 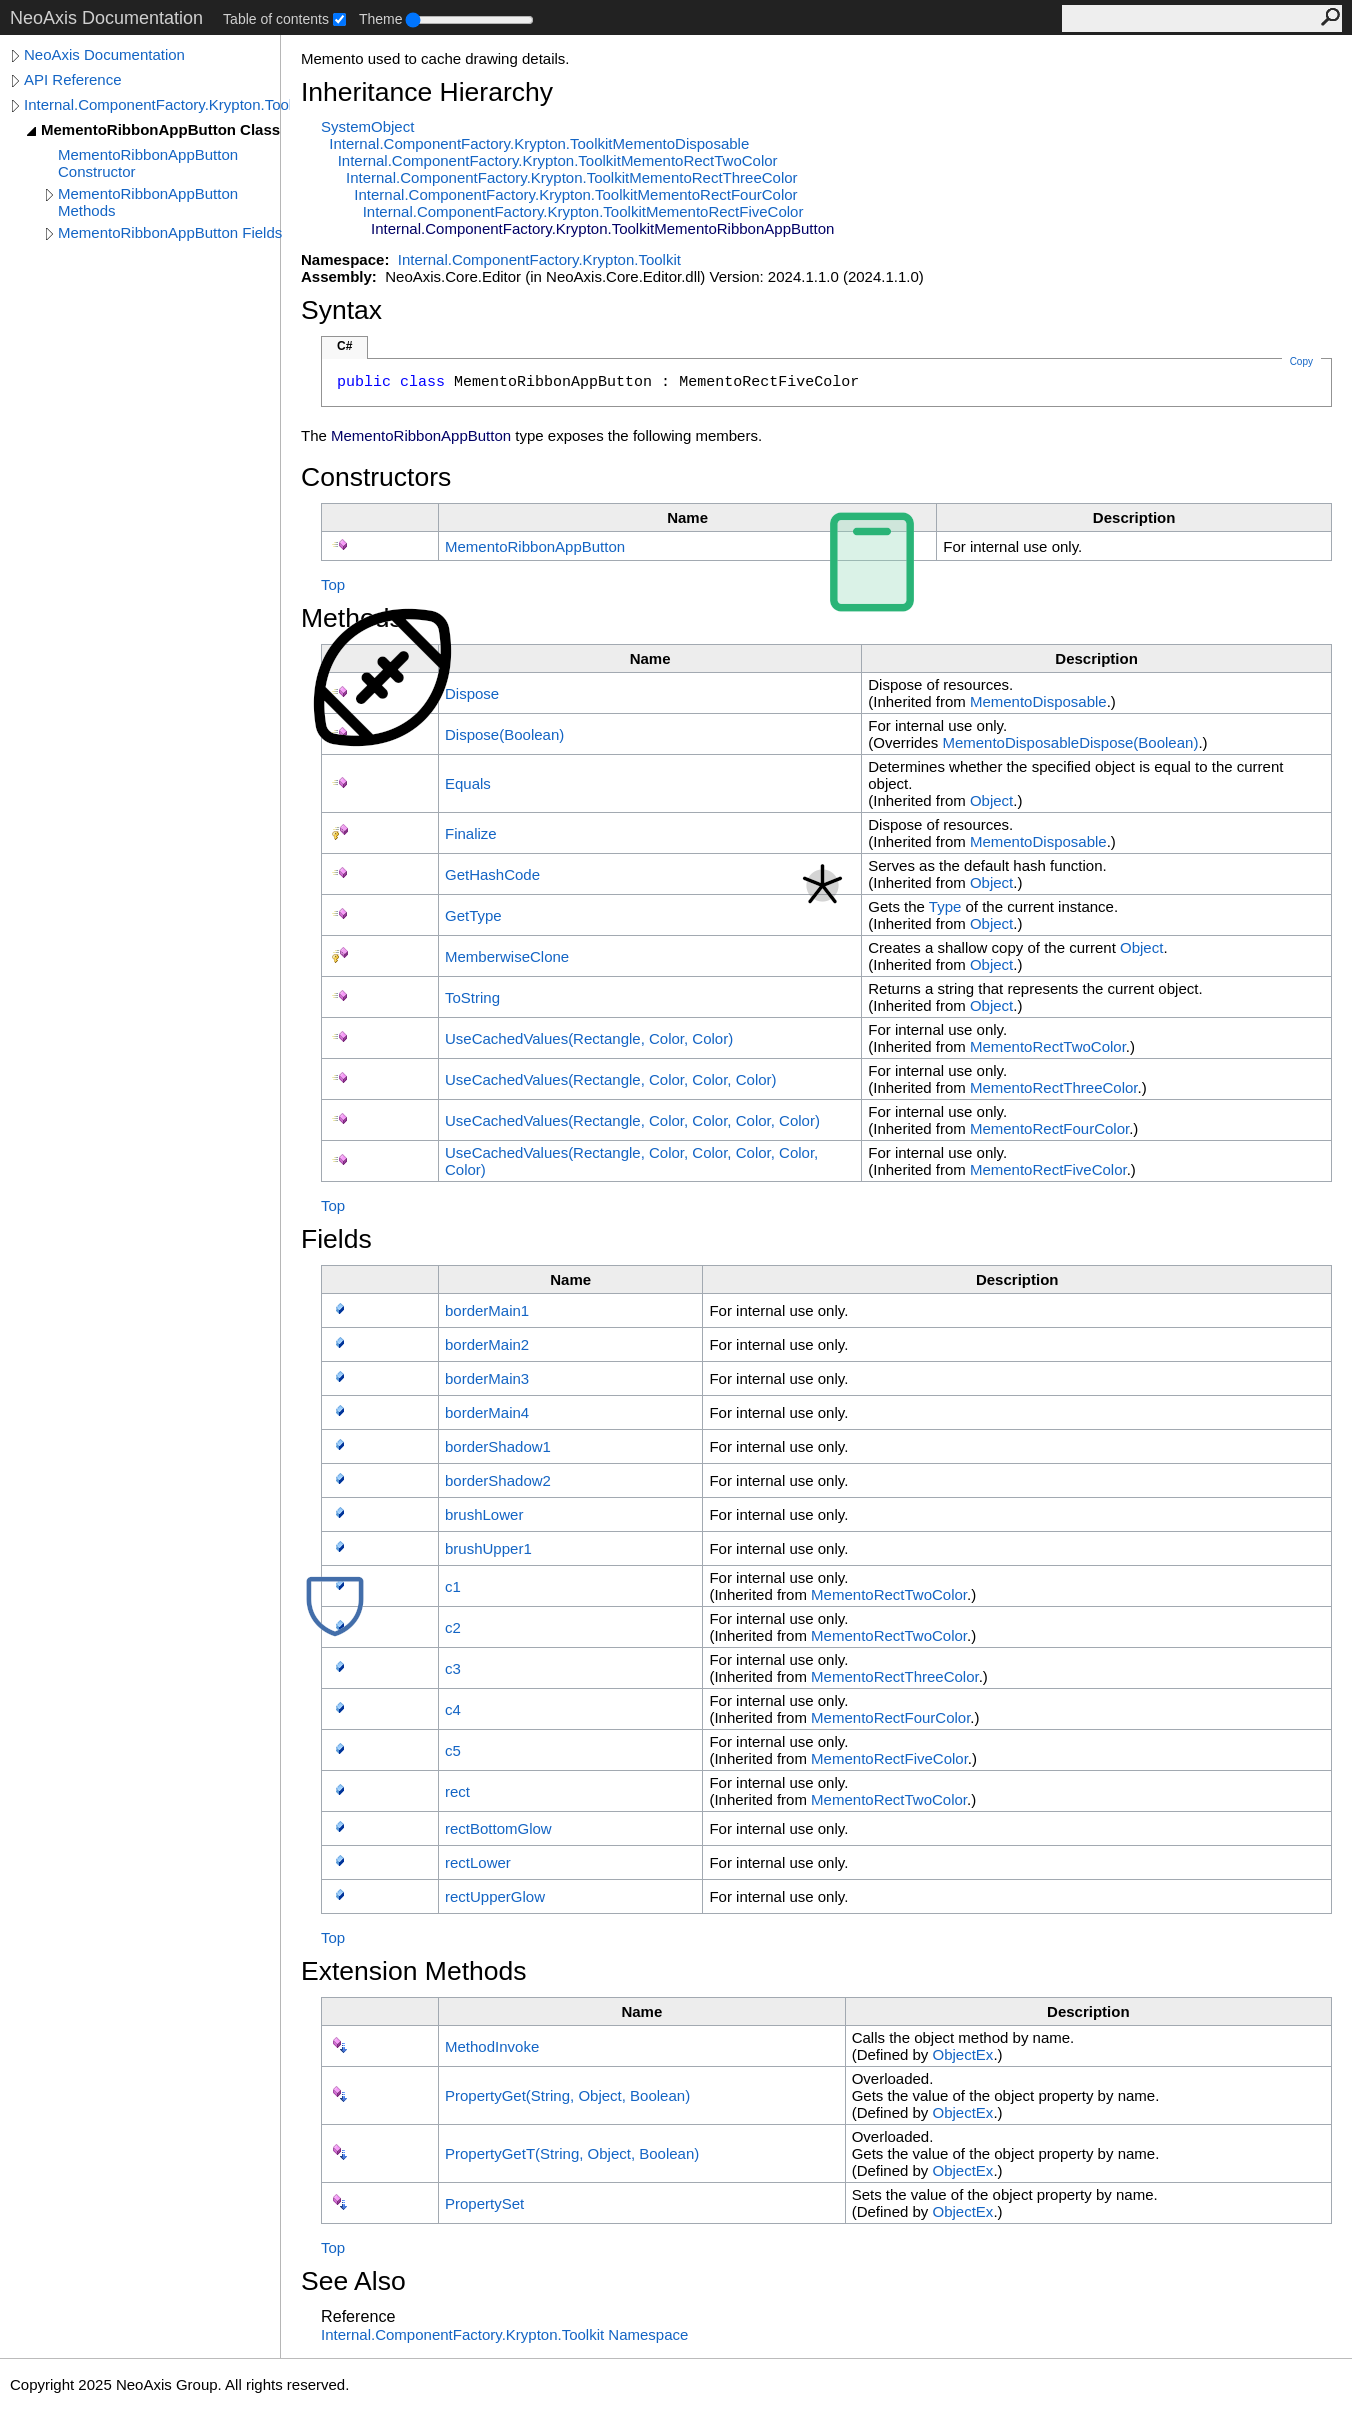 What do you see at coordinates (382, 677) in the screenshot?
I see `access sports scores and updates` at bounding box center [382, 677].